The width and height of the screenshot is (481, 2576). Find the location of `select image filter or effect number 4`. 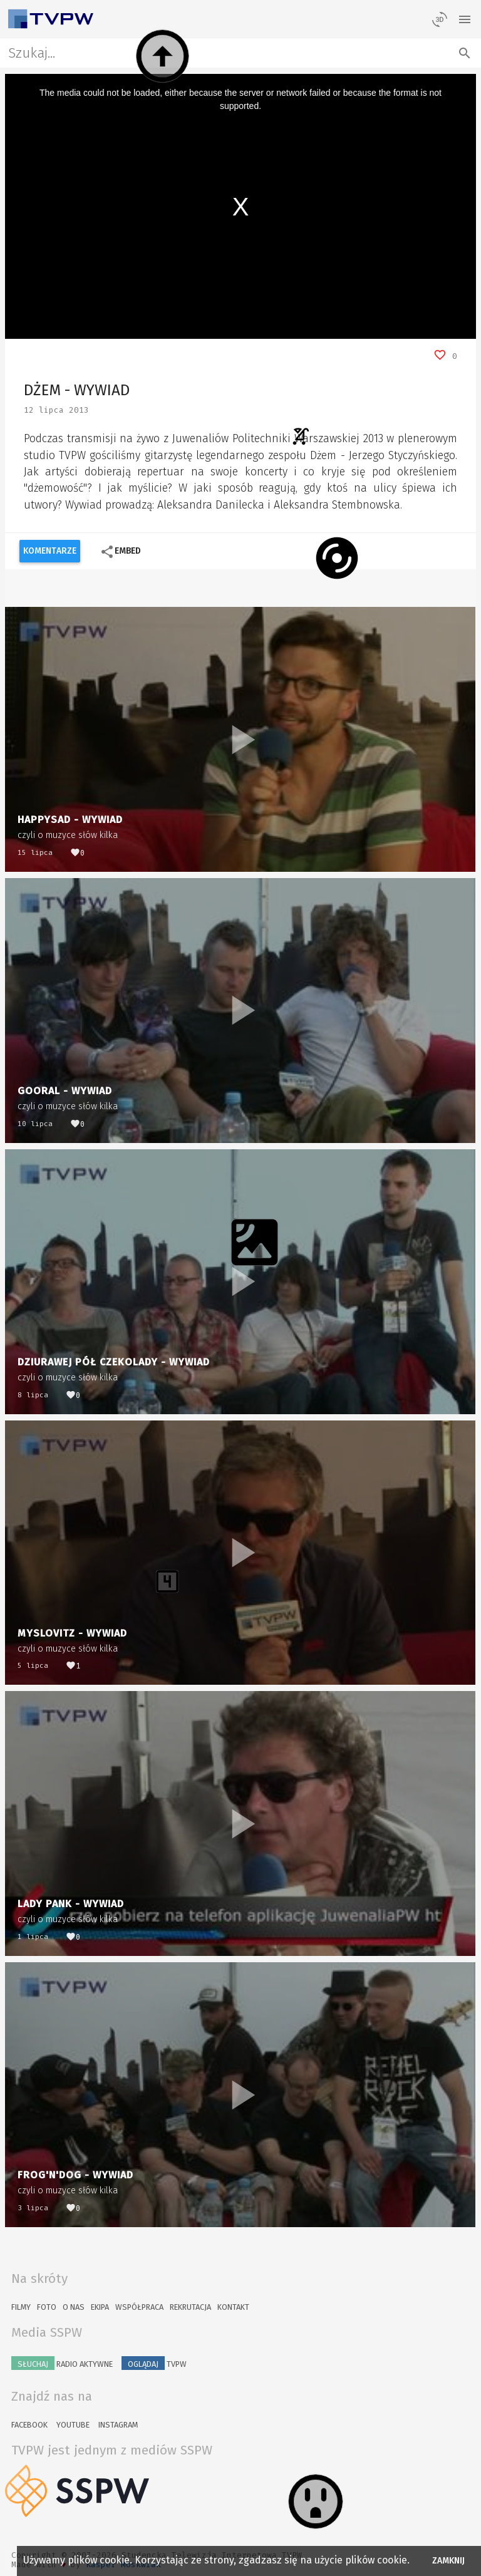

select image filter or effect number 4 is located at coordinates (167, 1581).